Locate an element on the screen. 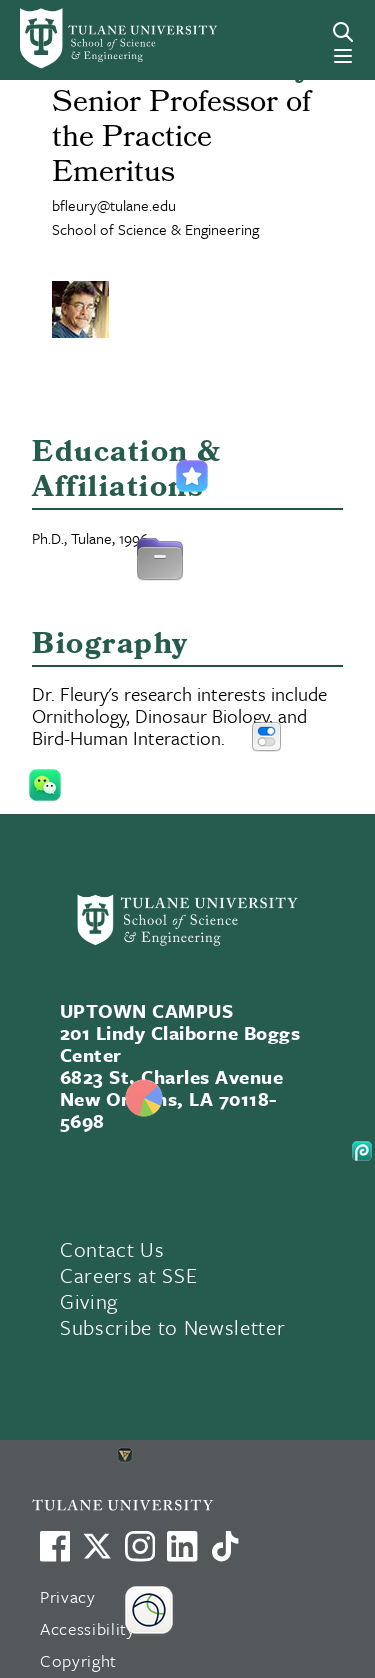  open StarUML modeling application is located at coordinates (192, 476).